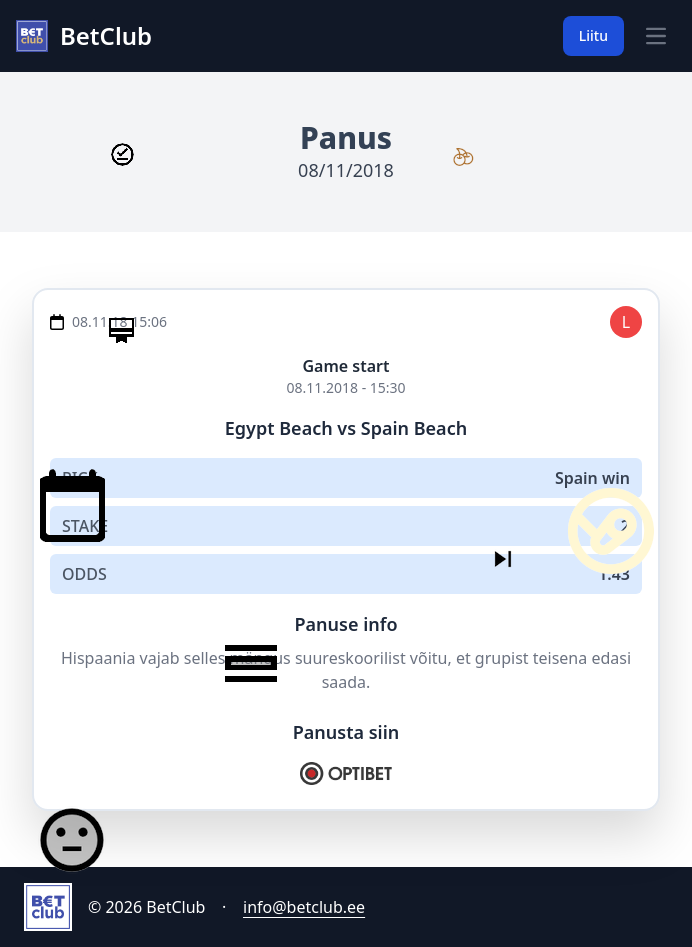  What do you see at coordinates (122, 154) in the screenshot?
I see `indicates content is available offline` at bounding box center [122, 154].